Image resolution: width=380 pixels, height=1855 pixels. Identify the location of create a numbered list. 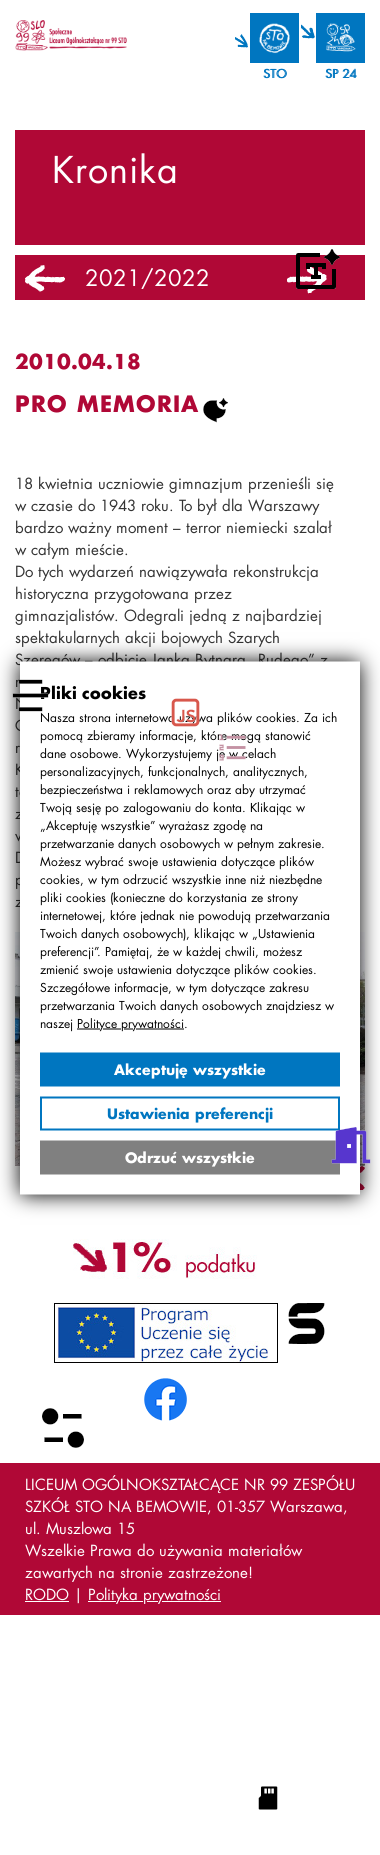
(232, 747).